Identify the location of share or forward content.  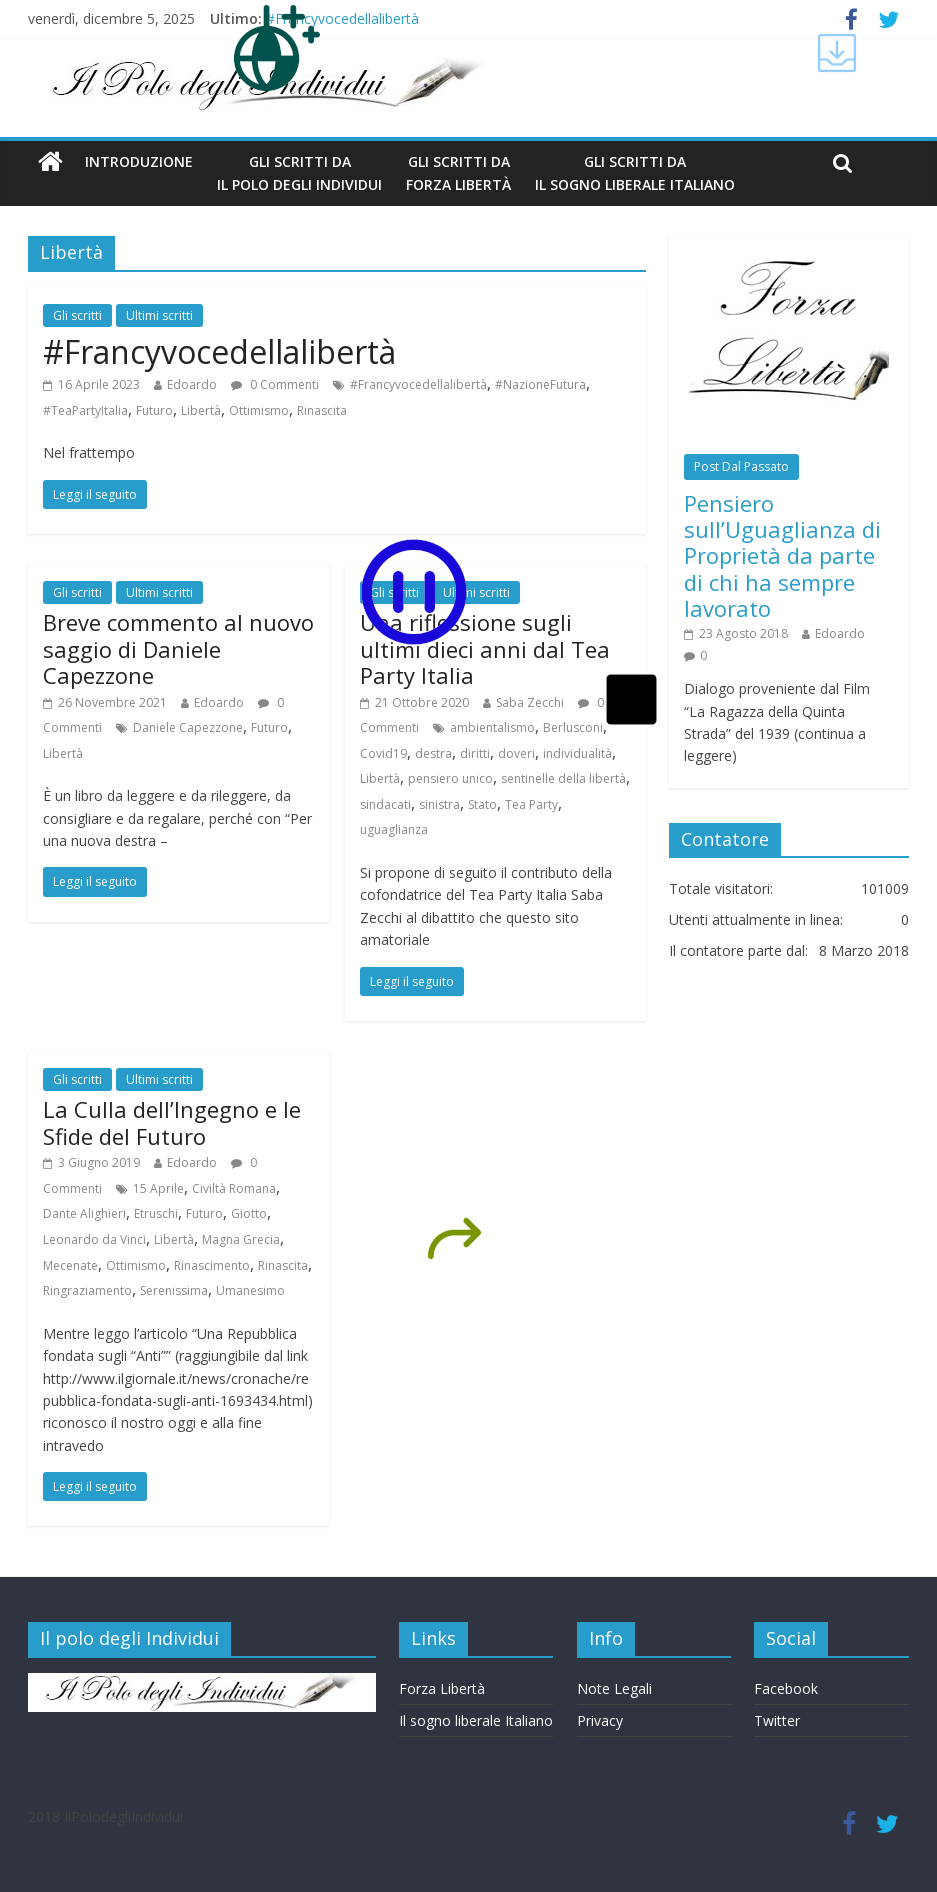
(454, 1238).